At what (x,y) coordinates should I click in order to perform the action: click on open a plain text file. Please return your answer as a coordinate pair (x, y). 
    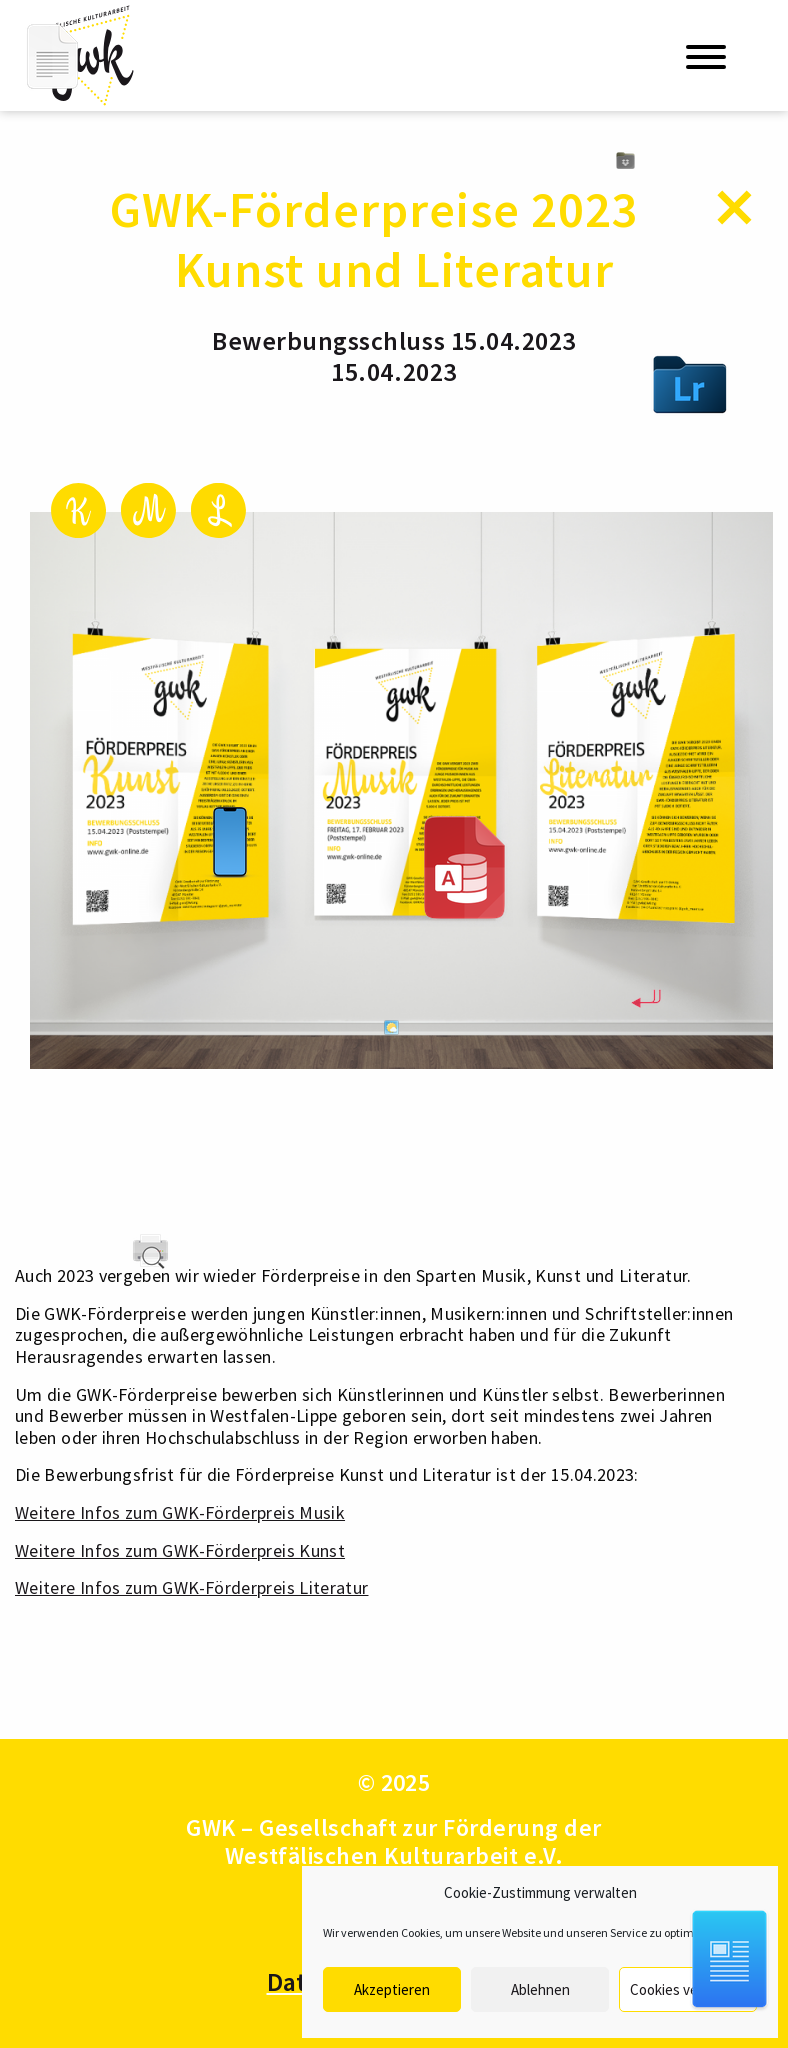
    Looking at the image, I should click on (52, 56).